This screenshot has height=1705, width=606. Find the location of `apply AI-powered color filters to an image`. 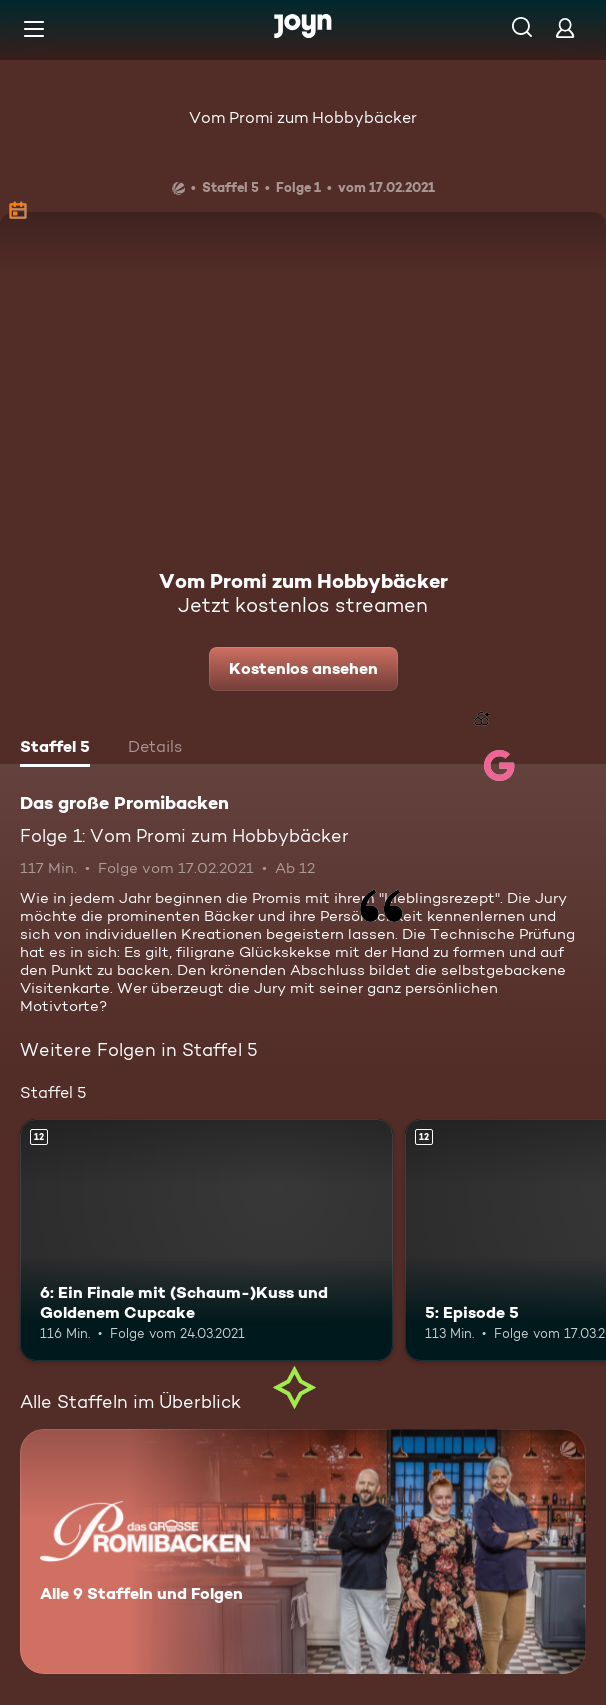

apply AI-powered color filters to an image is located at coordinates (481, 719).